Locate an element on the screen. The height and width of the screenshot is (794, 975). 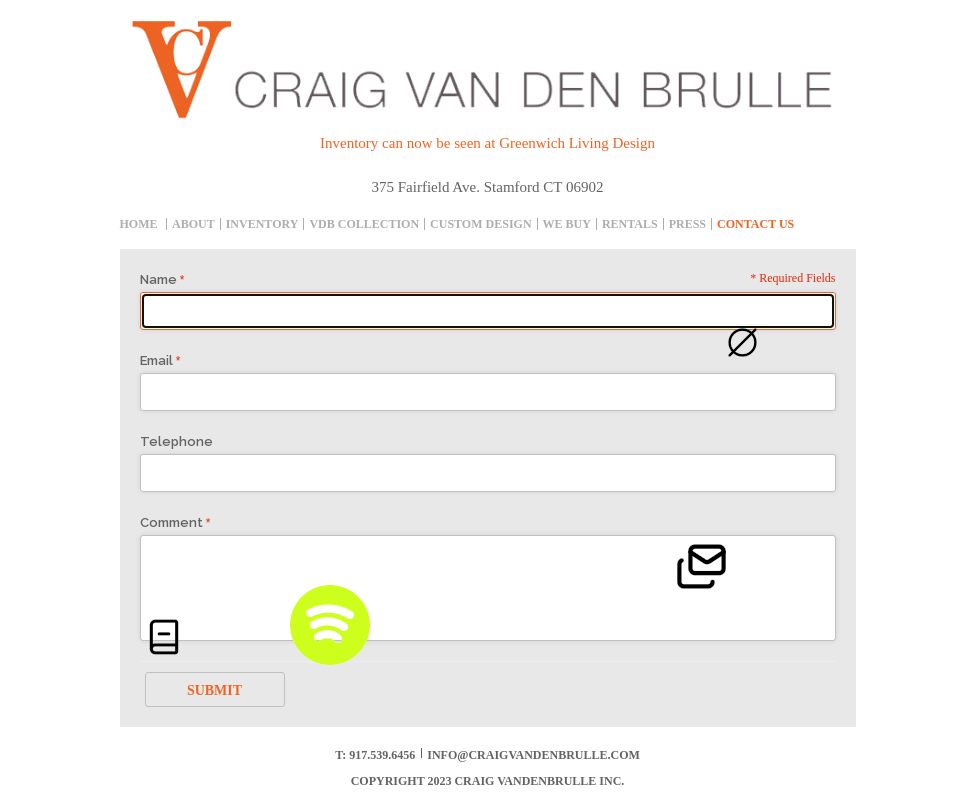
view all emails in inbox is located at coordinates (701, 566).